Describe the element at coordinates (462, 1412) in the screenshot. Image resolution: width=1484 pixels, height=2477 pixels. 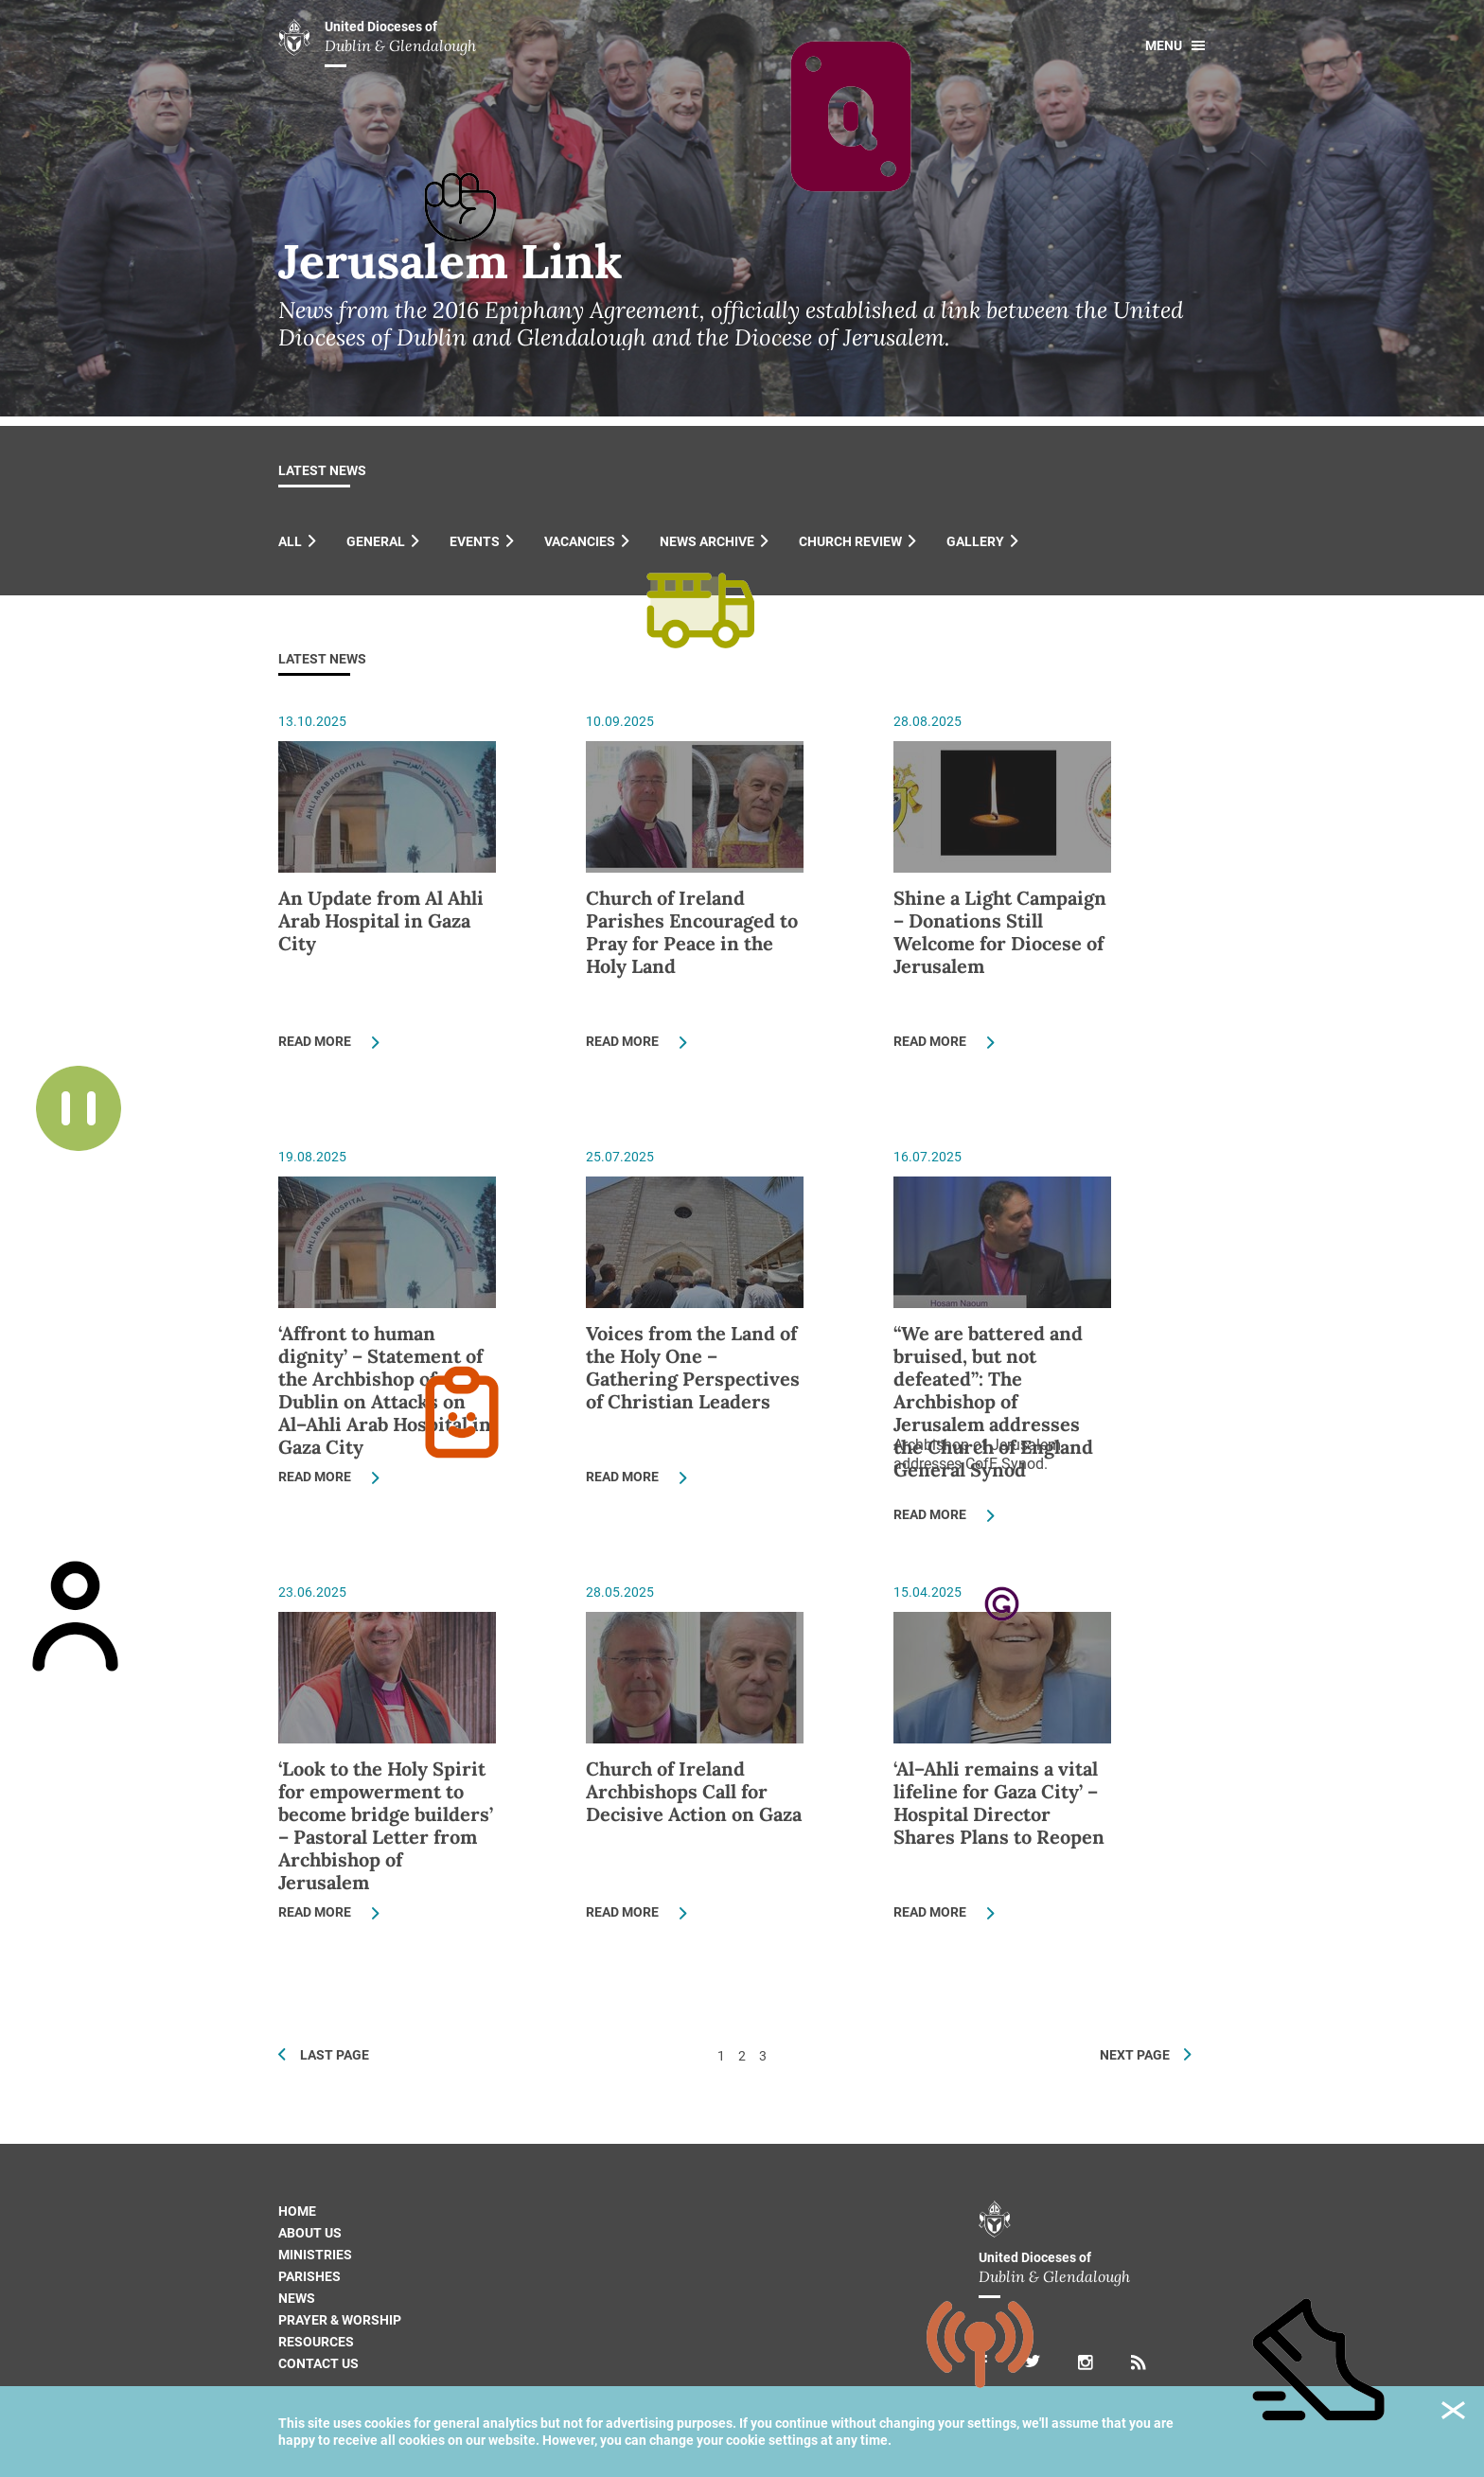
I see `view feedback or satisfaction survey` at that location.